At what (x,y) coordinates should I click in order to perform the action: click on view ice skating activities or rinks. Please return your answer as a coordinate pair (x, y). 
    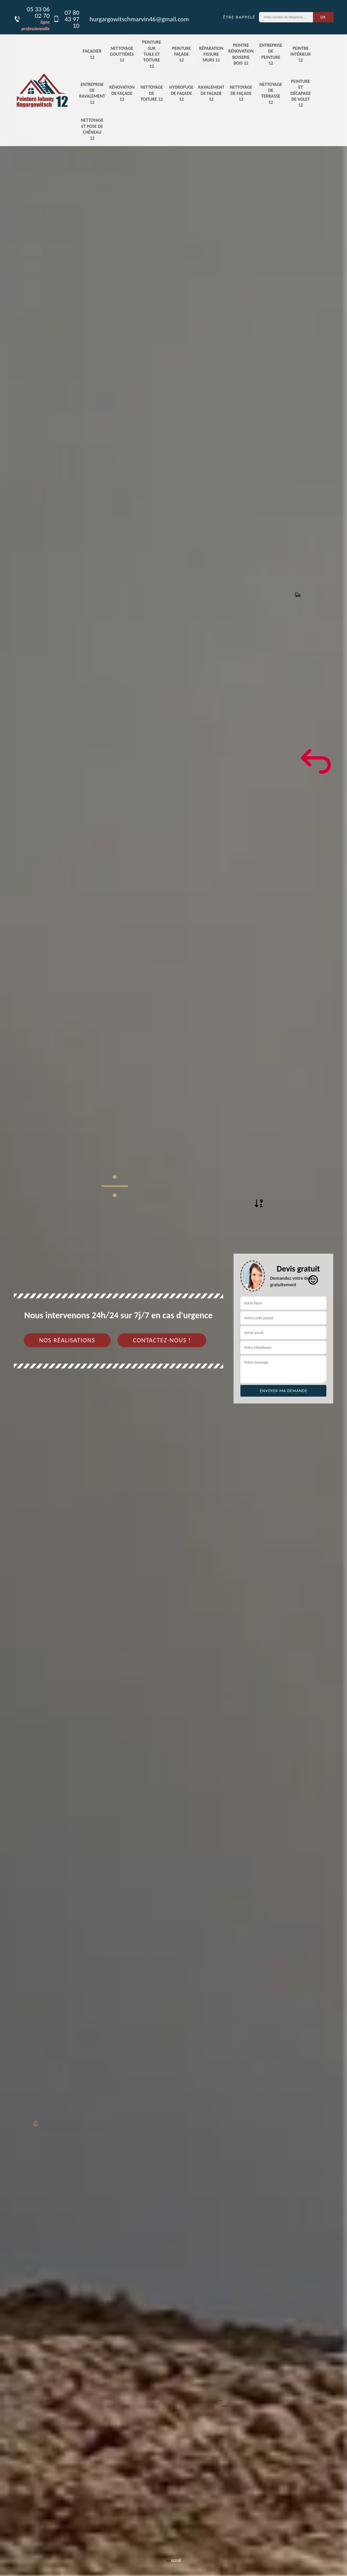
    Looking at the image, I should click on (297, 594).